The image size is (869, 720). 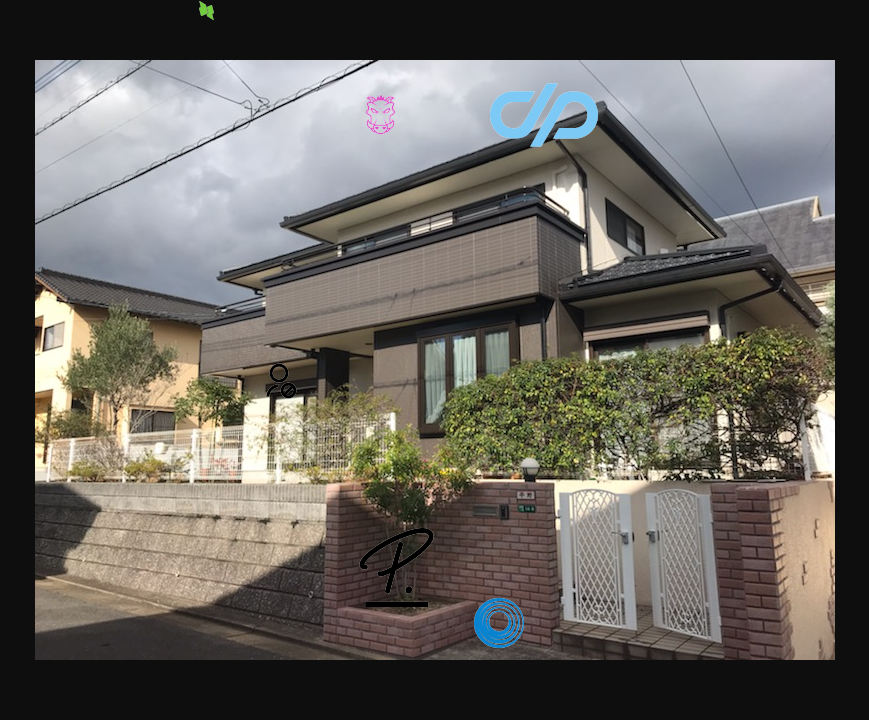 What do you see at coordinates (206, 10) in the screenshot?
I see `visit dblp computer science bibliography` at bounding box center [206, 10].